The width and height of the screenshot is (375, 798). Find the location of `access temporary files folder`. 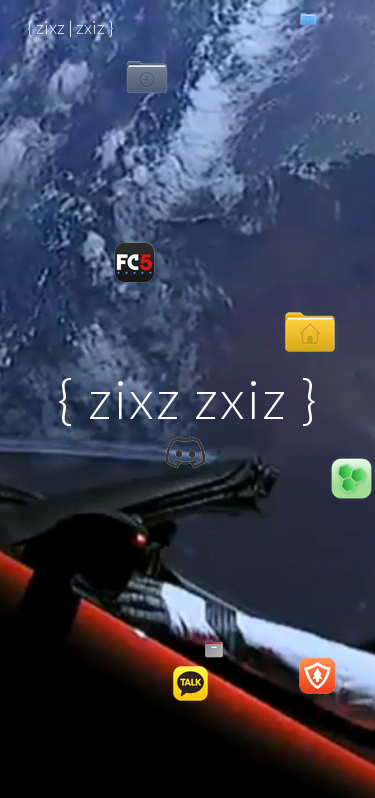

access temporary files folder is located at coordinates (147, 77).